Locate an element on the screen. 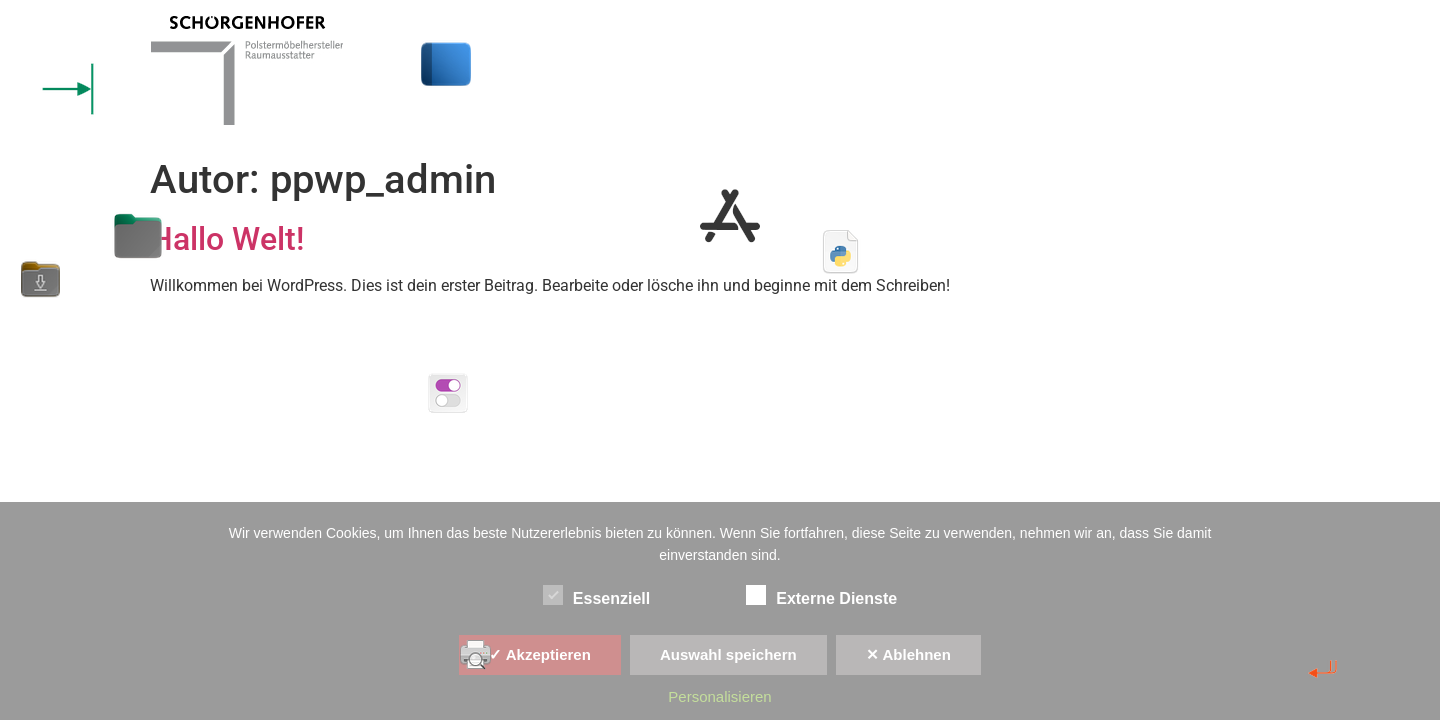 This screenshot has height=720, width=1440. a python 3 script or source file is located at coordinates (840, 251).